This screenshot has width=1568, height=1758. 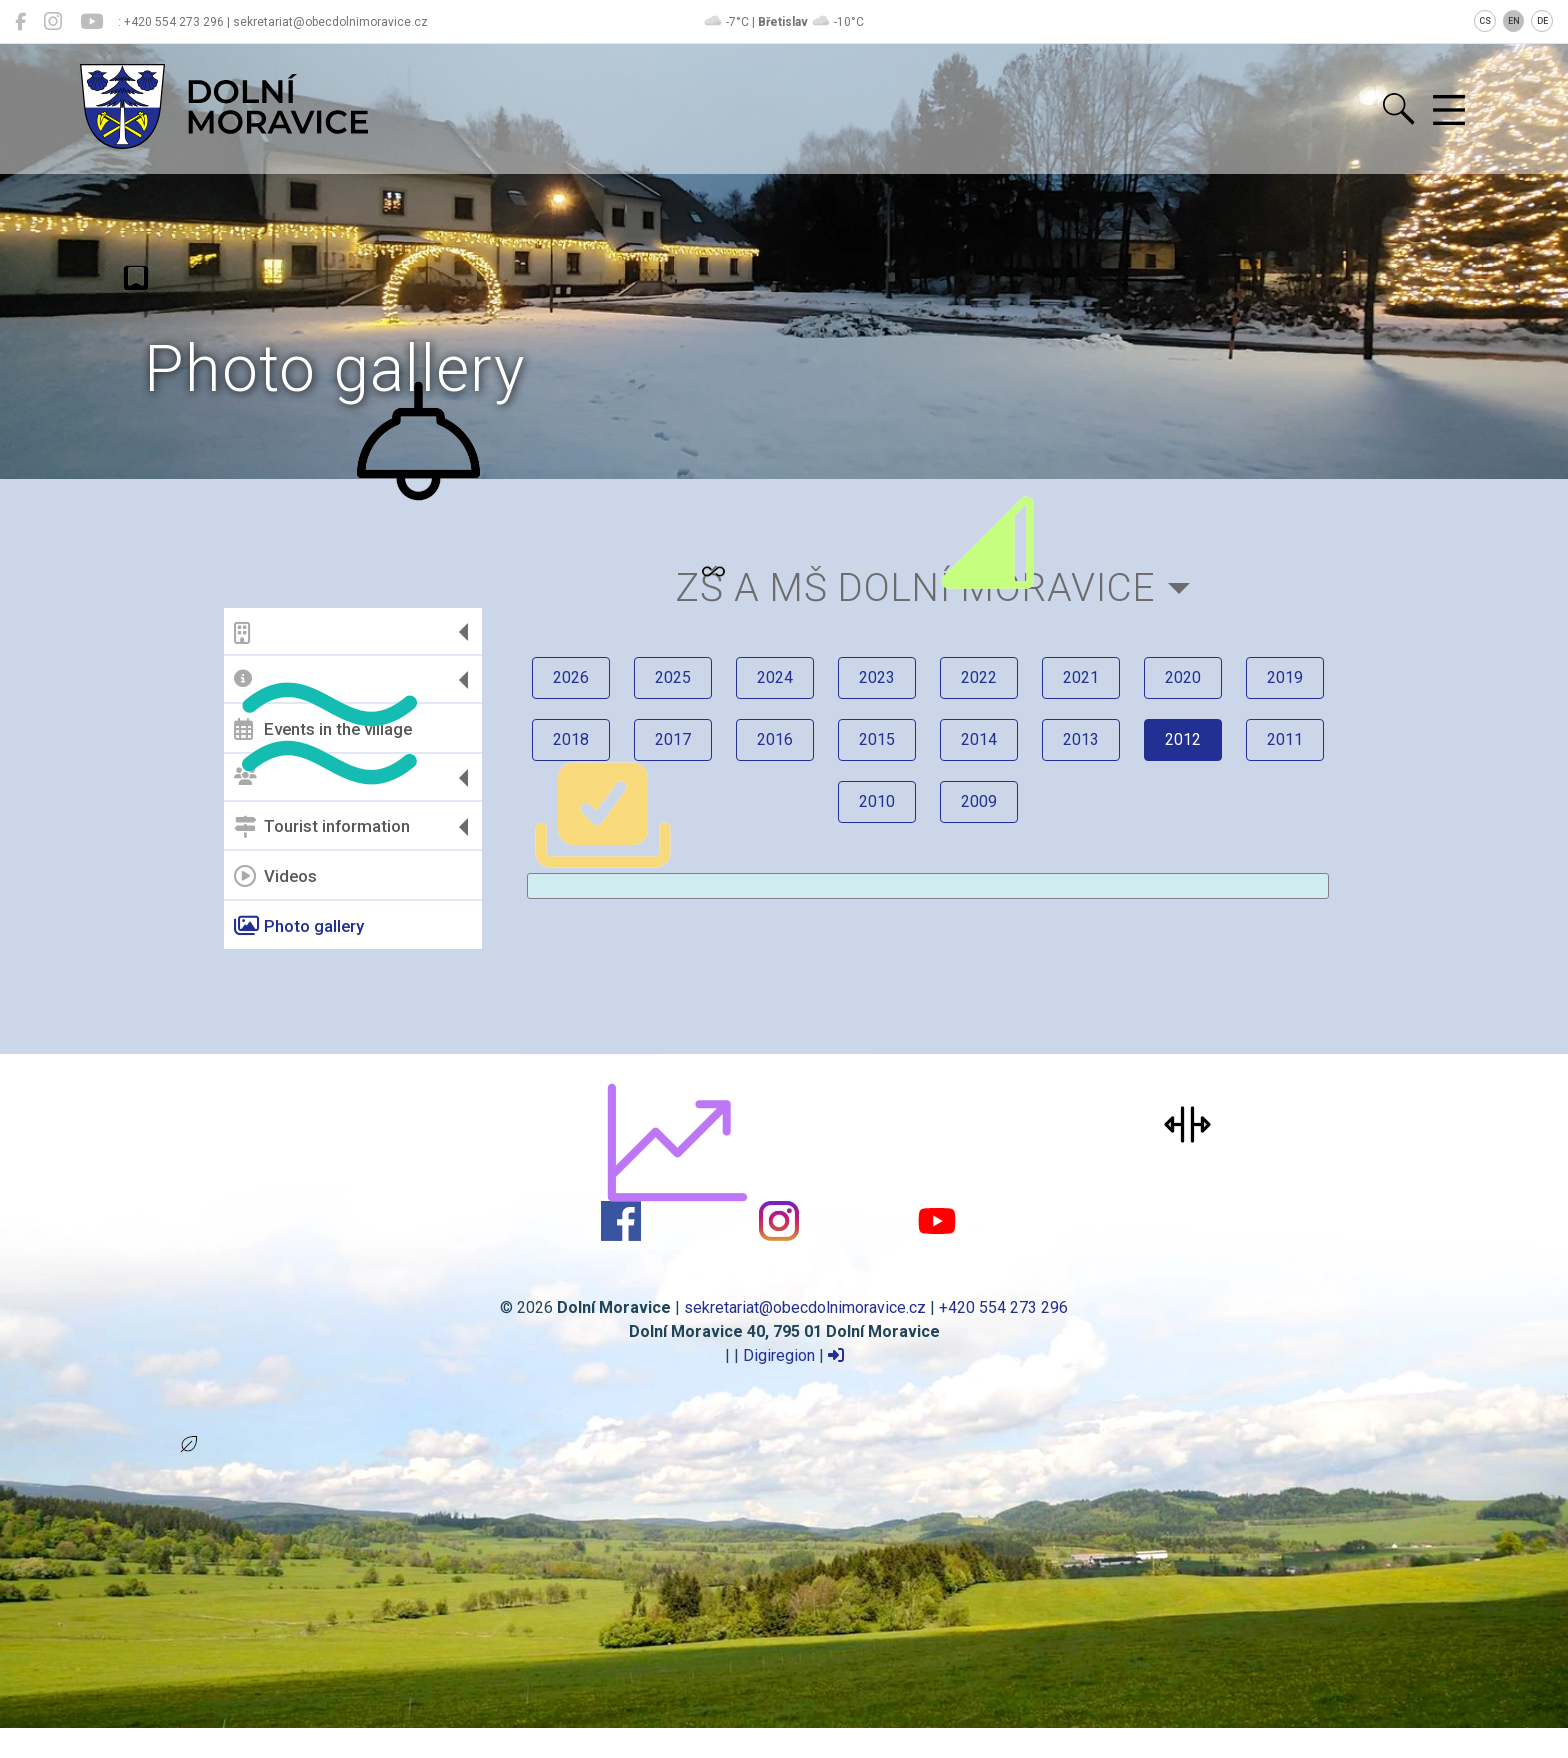 What do you see at coordinates (189, 1444) in the screenshot?
I see `indicates eco-friendly or sustainable option` at bounding box center [189, 1444].